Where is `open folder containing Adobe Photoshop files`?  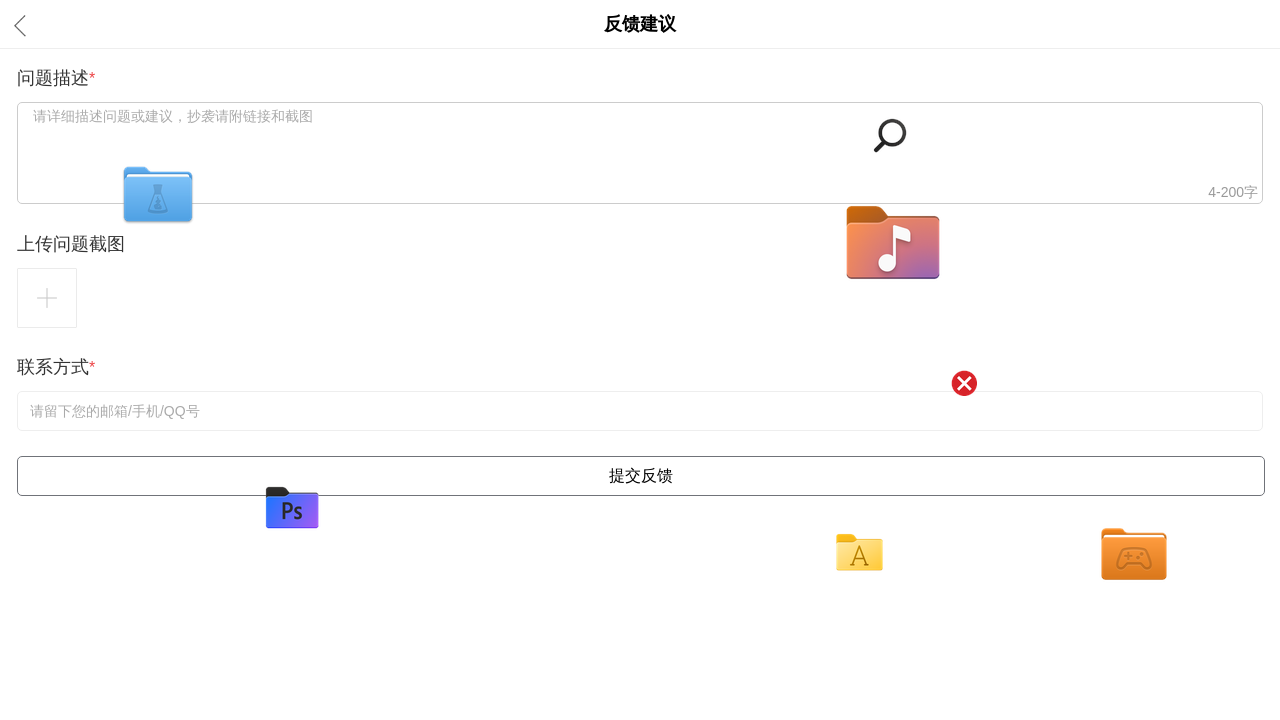 open folder containing Adobe Photoshop files is located at coordinates (292, 509).